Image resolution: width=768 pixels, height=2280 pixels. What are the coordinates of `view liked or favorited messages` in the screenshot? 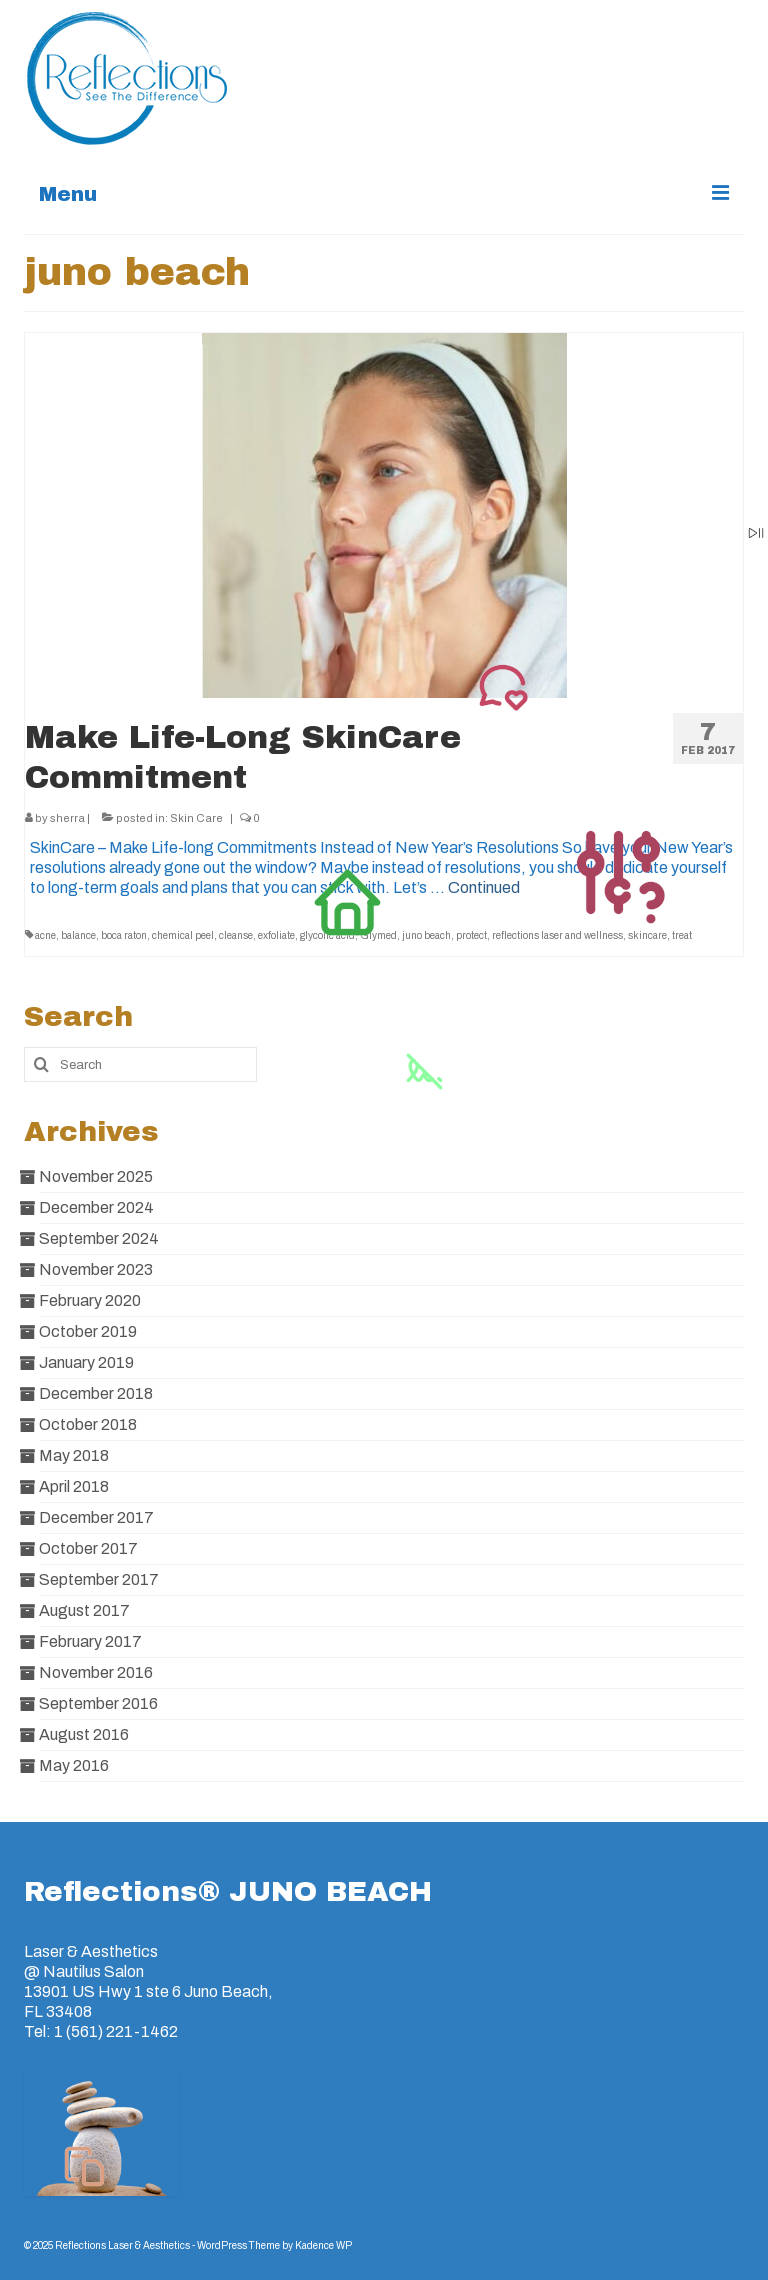 It's located at (502, 685).